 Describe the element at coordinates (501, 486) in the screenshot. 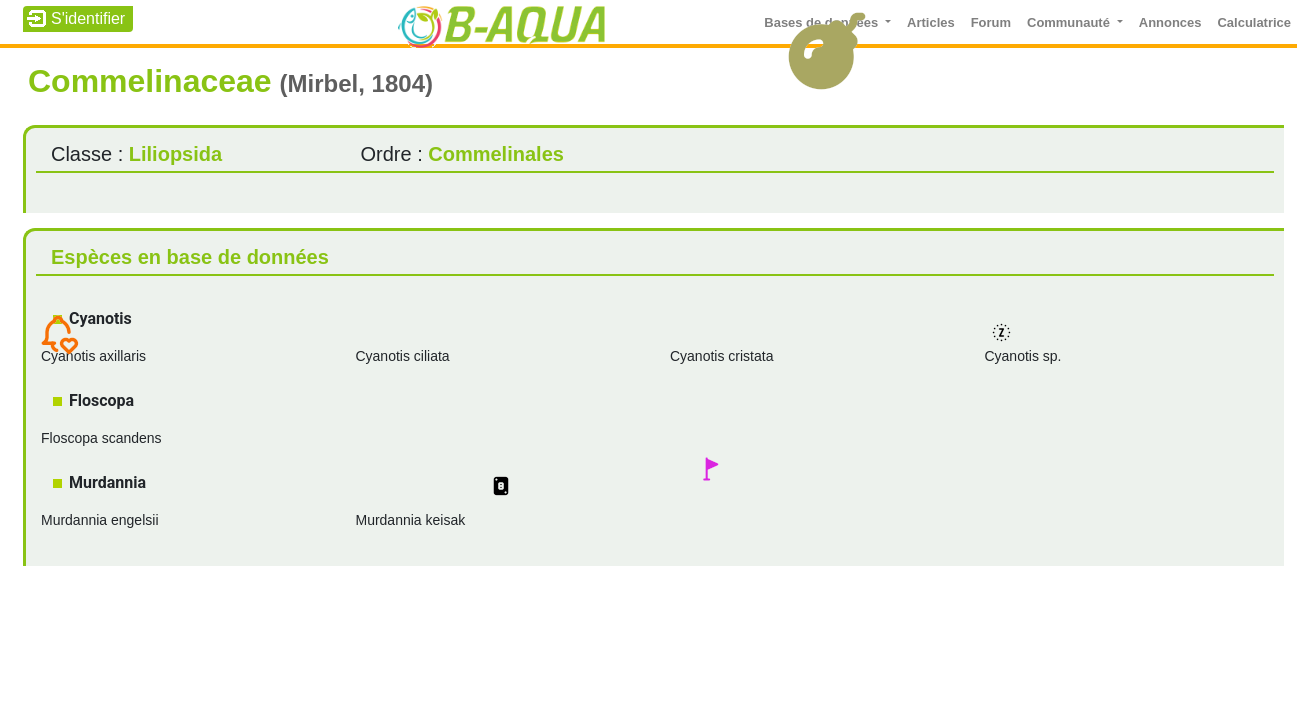

I see `play the 8 card in a card game` at that location.